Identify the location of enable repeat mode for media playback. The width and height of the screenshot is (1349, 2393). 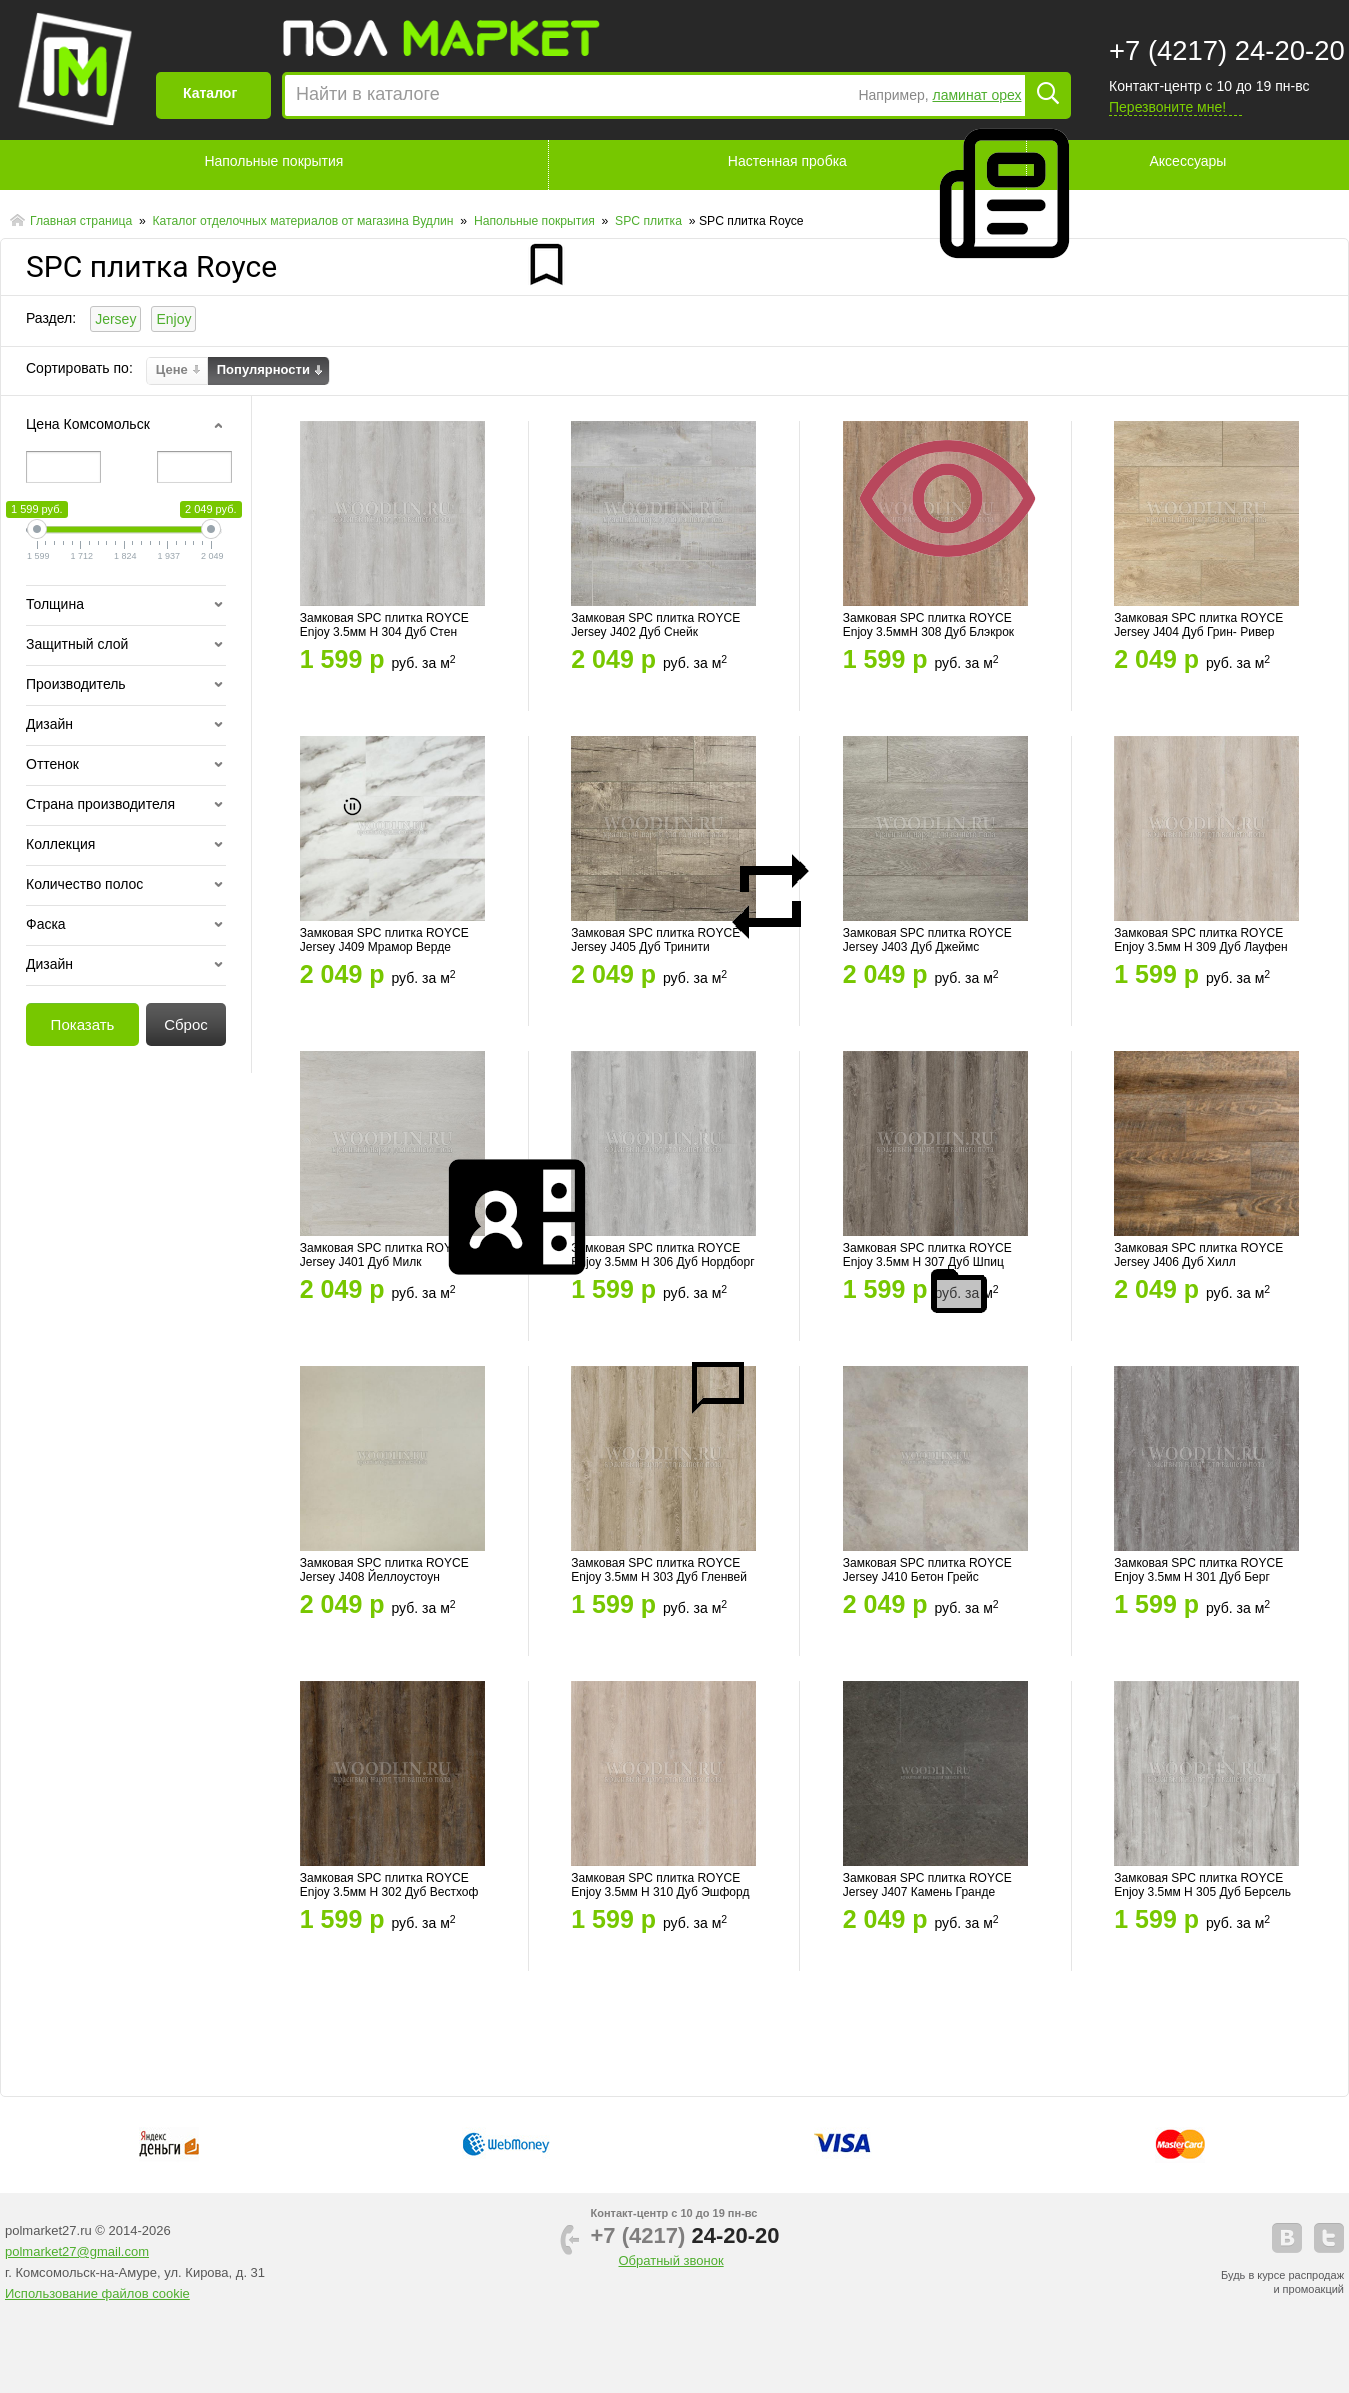
(770, 896).